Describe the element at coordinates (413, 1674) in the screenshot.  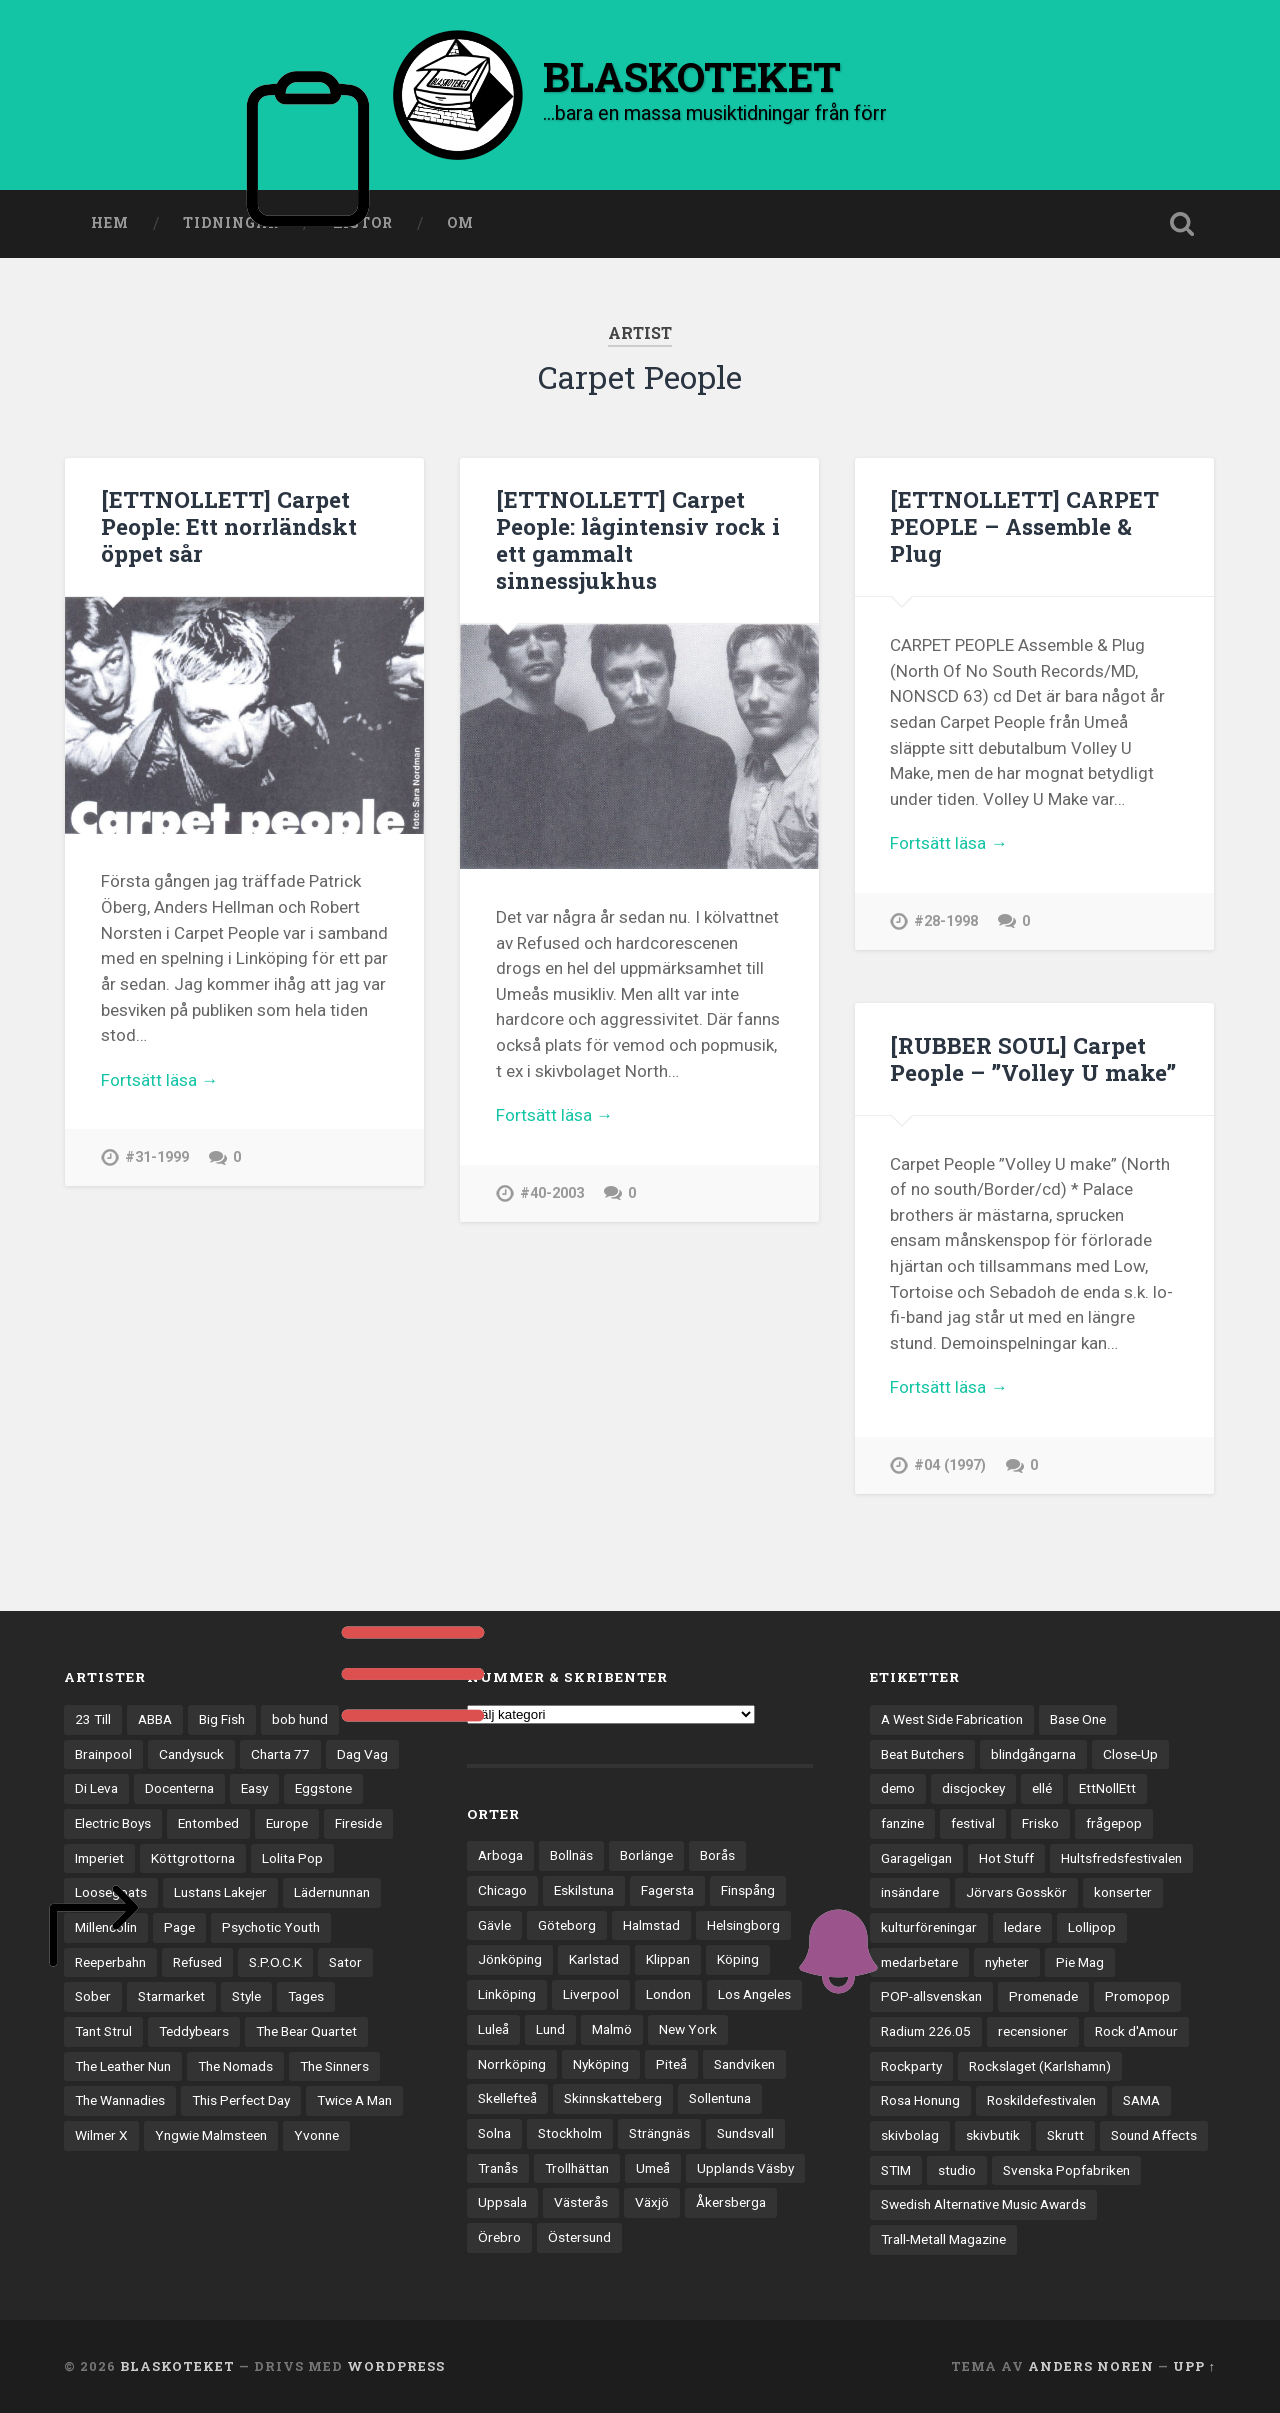
I see `open navigation menu` at that location.